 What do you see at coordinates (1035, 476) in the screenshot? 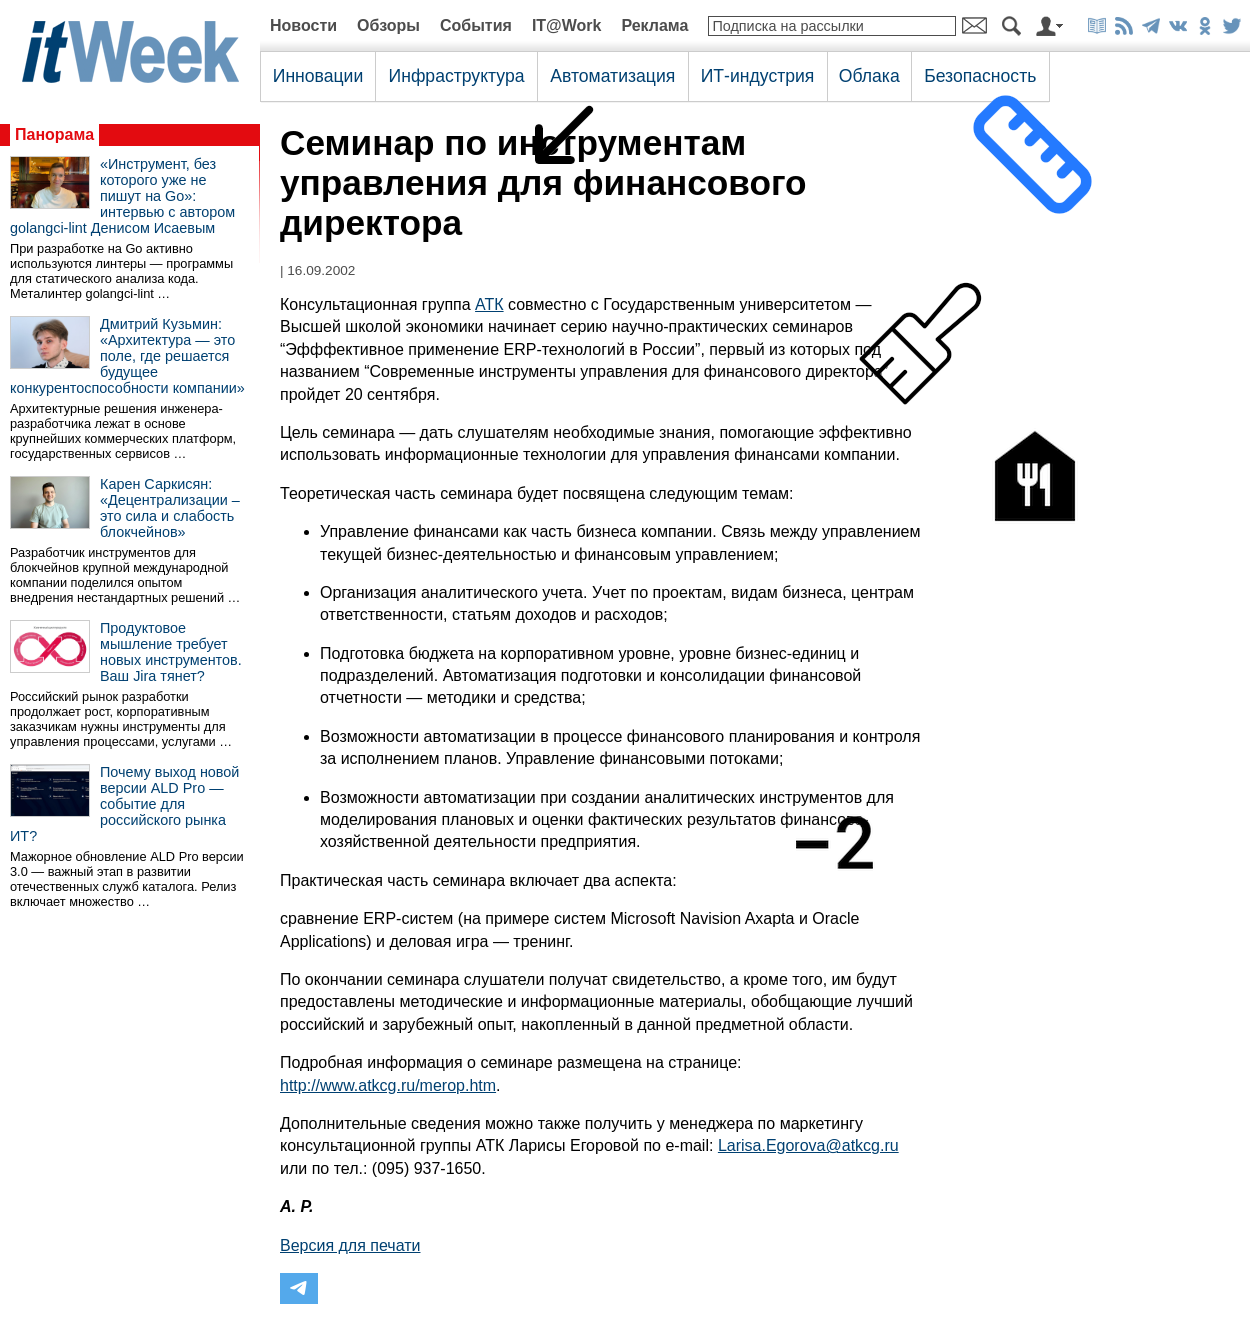
I see `find nearby food banks or food assistance locations` at bounding box center [1035, 476].